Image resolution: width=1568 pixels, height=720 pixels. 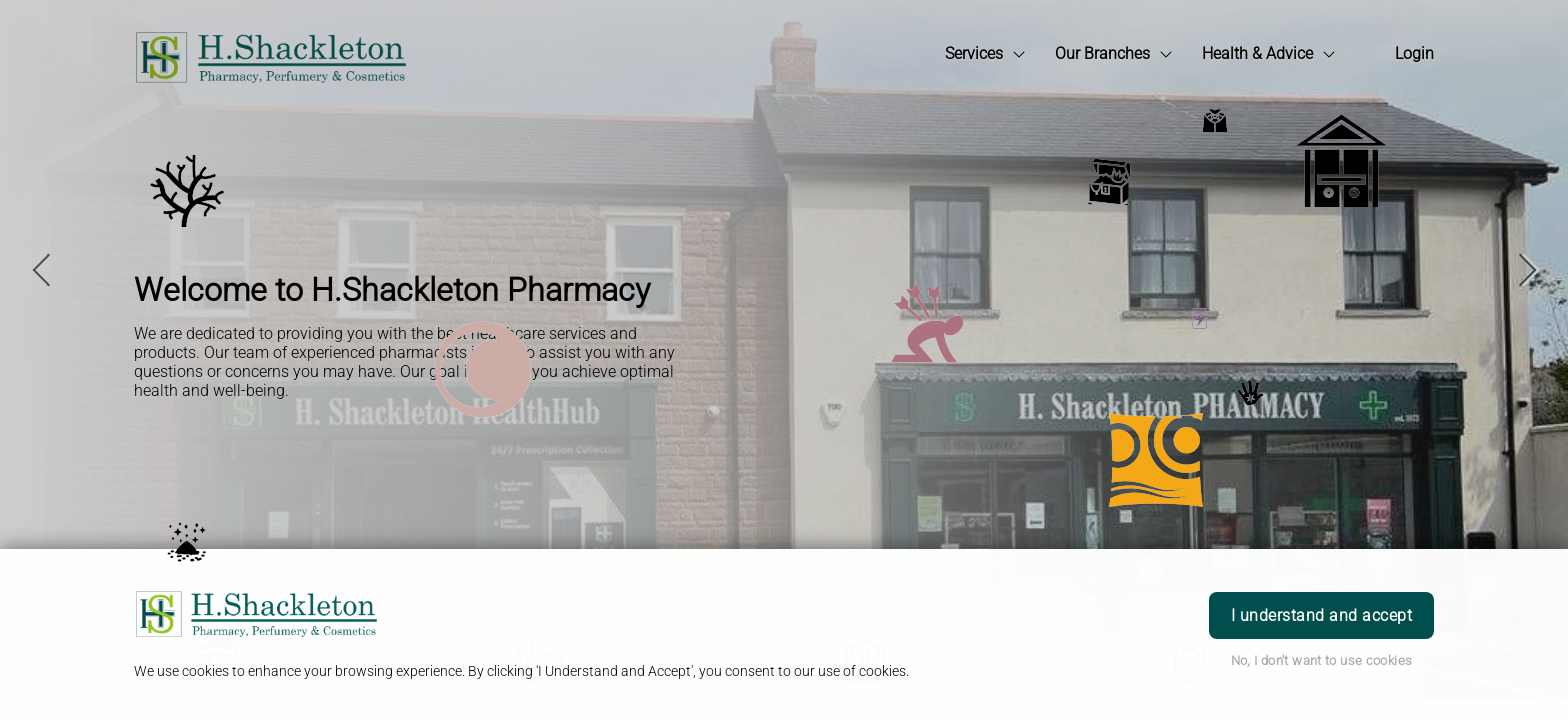 What do you see at coordinates (187, 191) in the screenshot?
I see `access coral reef or marine life content` at bounding box center [187, 191].